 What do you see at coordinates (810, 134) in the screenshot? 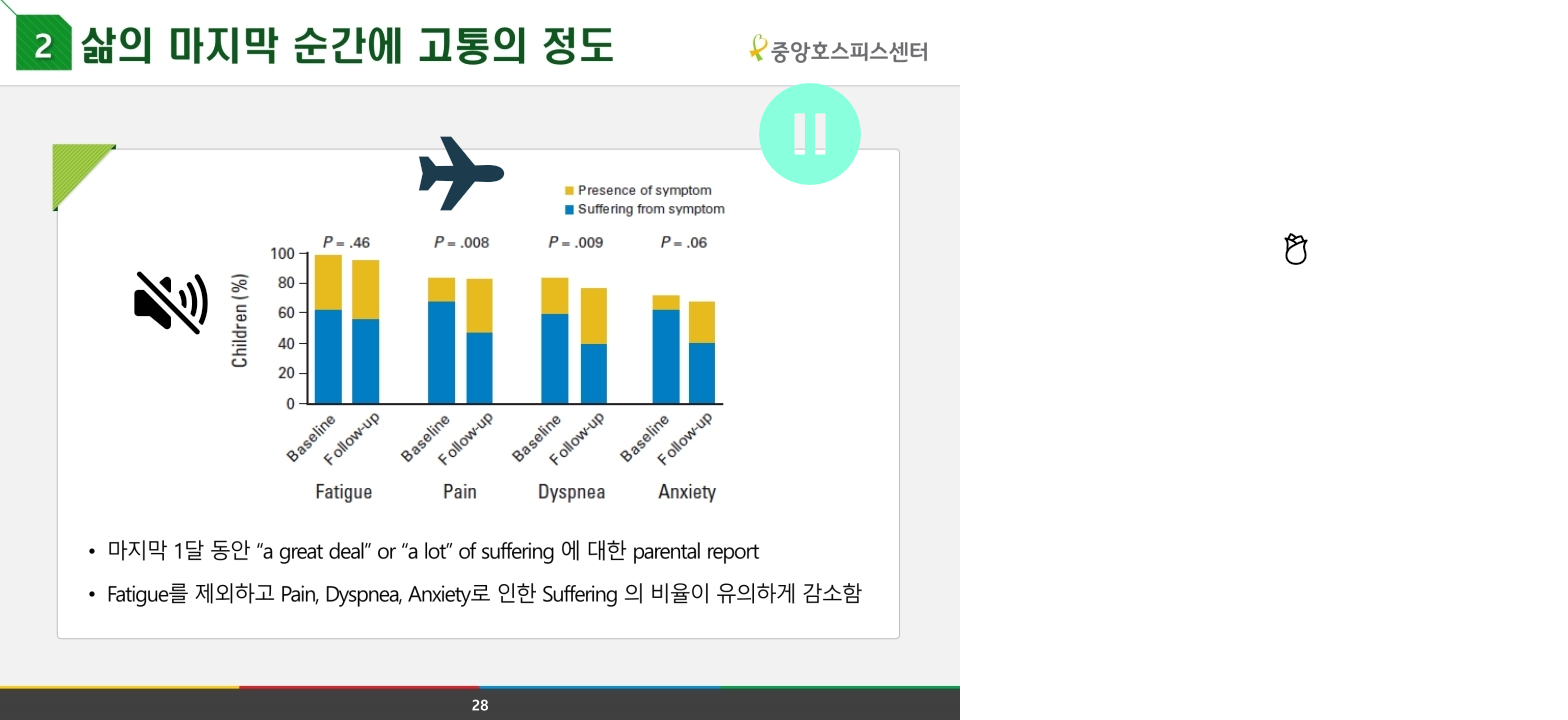
I see `pause media playback` at bounding box center [810, 134].